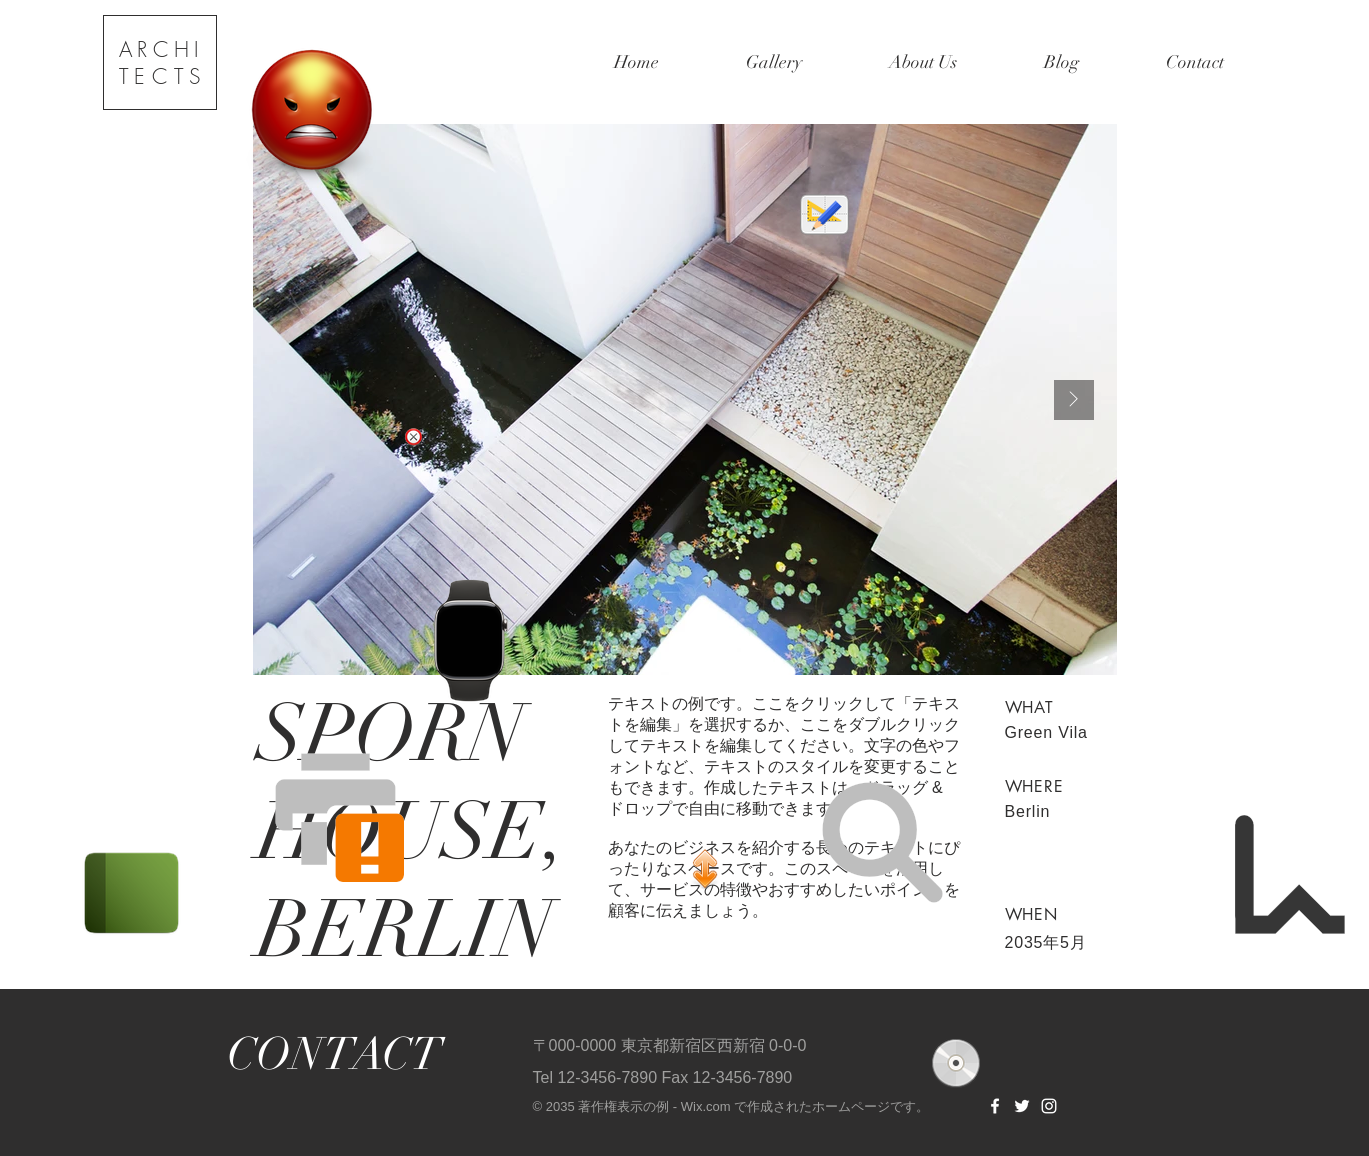 The width and height of the screenshot is (1369, 1156). I want to click on indicates angry or frustrated reaction, so click(310, 113).